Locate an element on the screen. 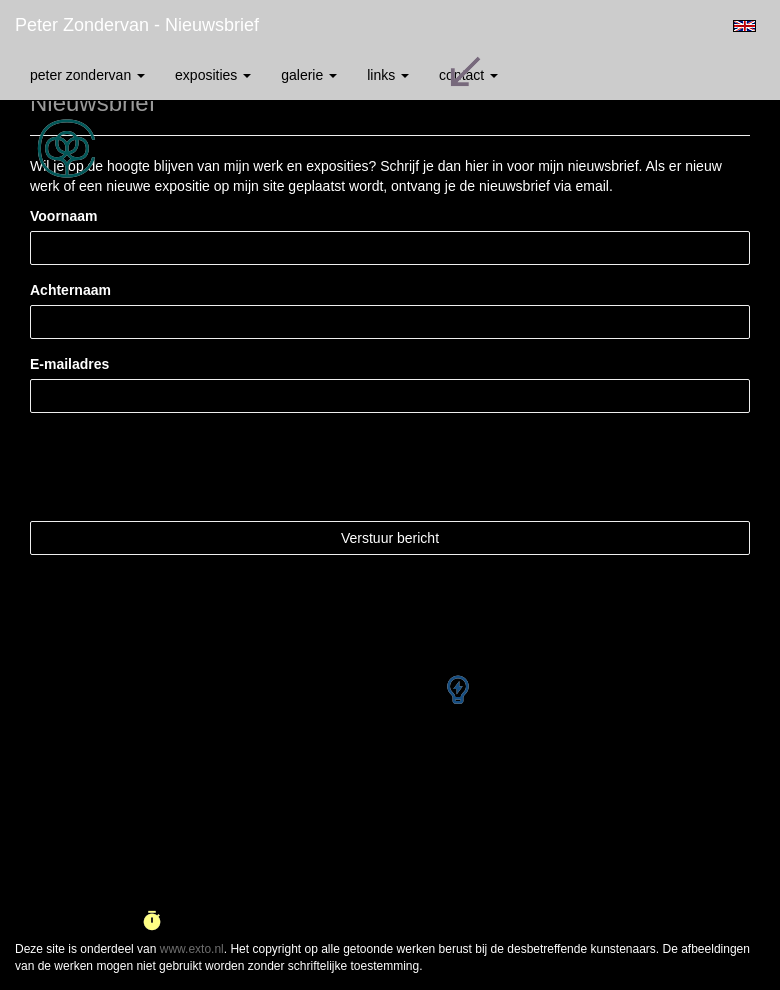 The image size is (780, 990). start or set a timer is located at coordinates (152, 921).